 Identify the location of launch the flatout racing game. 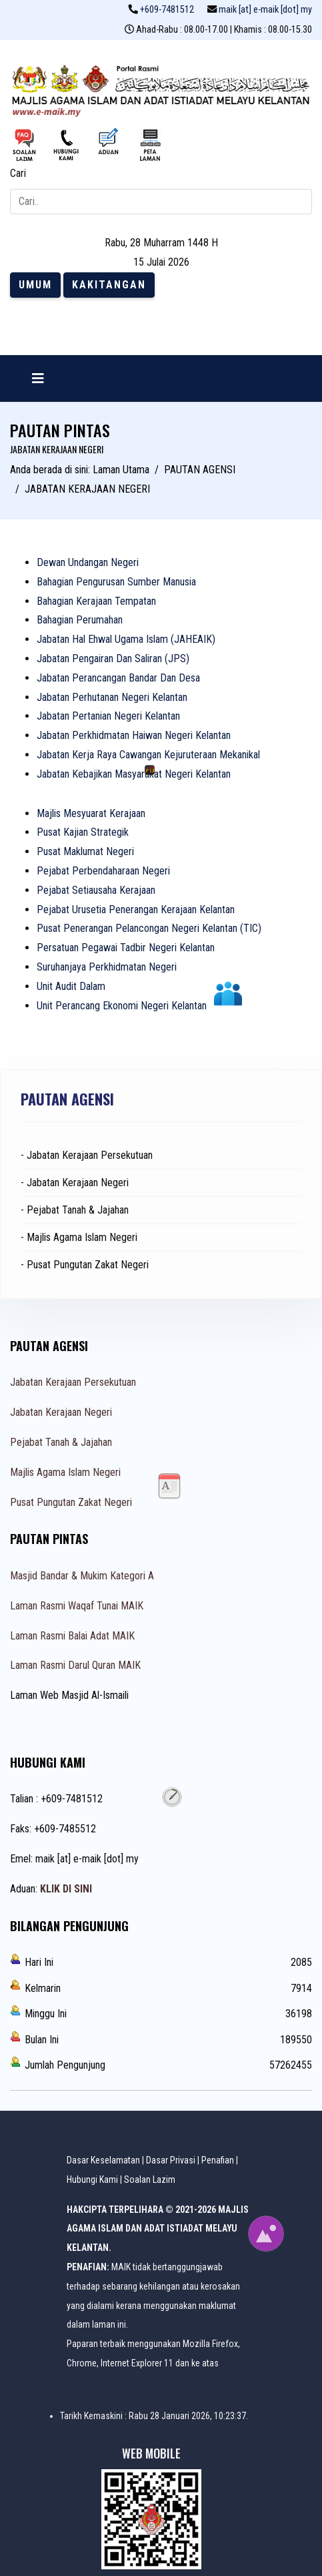
(149, 770).